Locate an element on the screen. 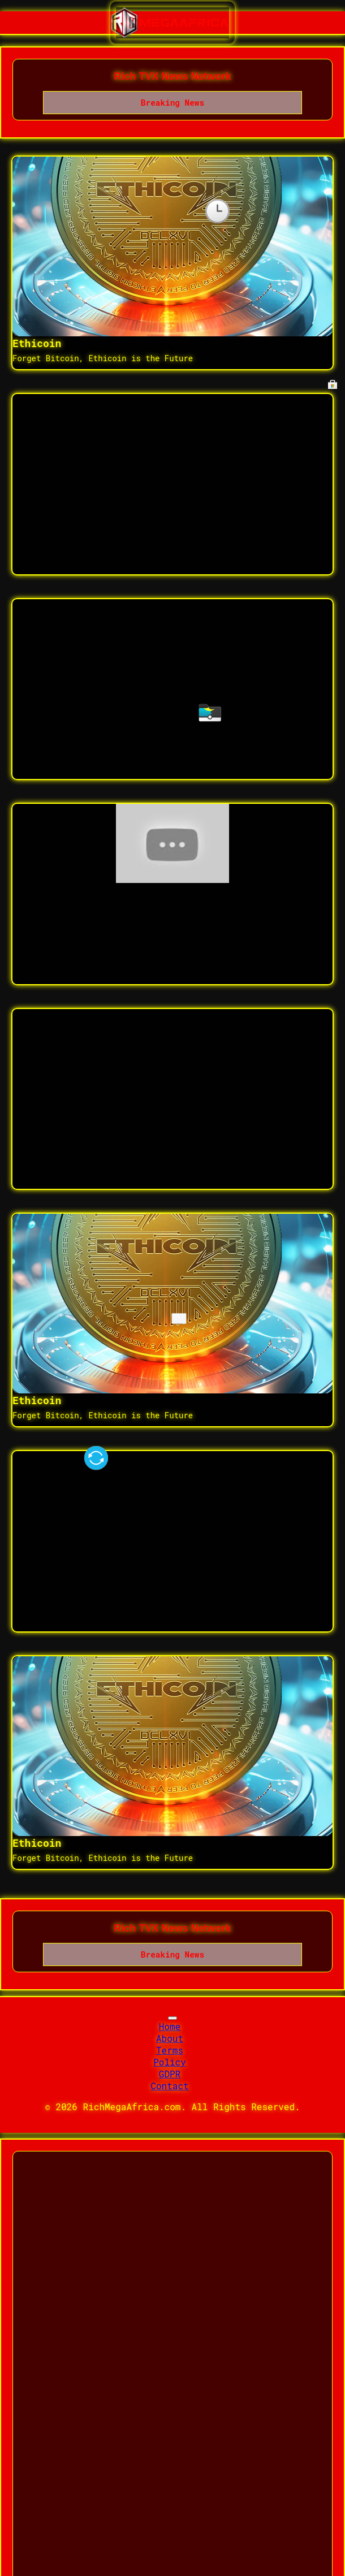 This screenshot has height=2576, width=345. open pokémon moon ball collection folder is located at coordinates (210, 713).